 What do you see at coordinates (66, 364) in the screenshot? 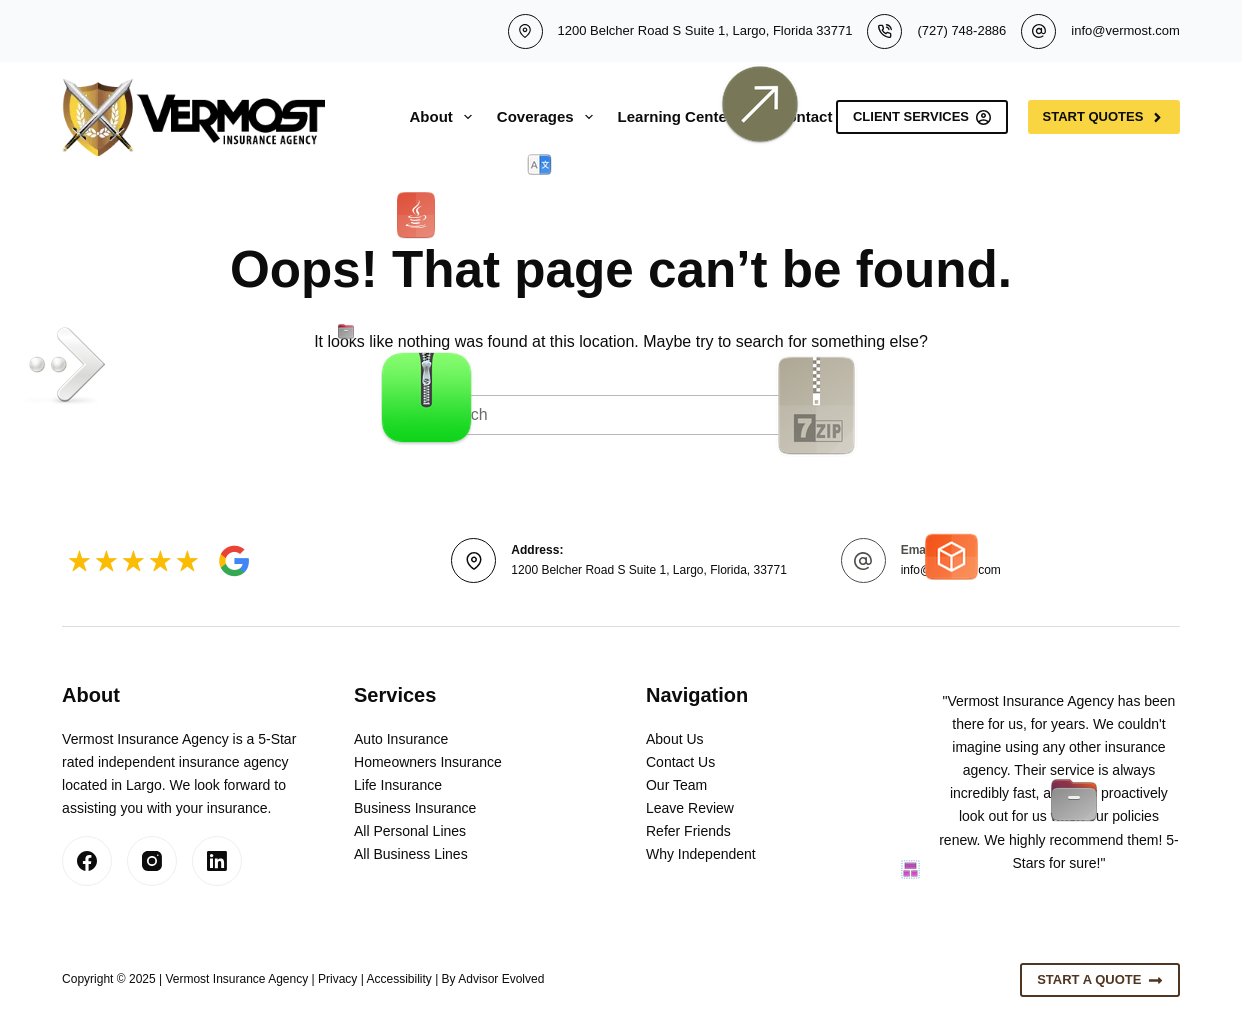
I see `navigate to the next item or page` at bounding box center [66, 364].